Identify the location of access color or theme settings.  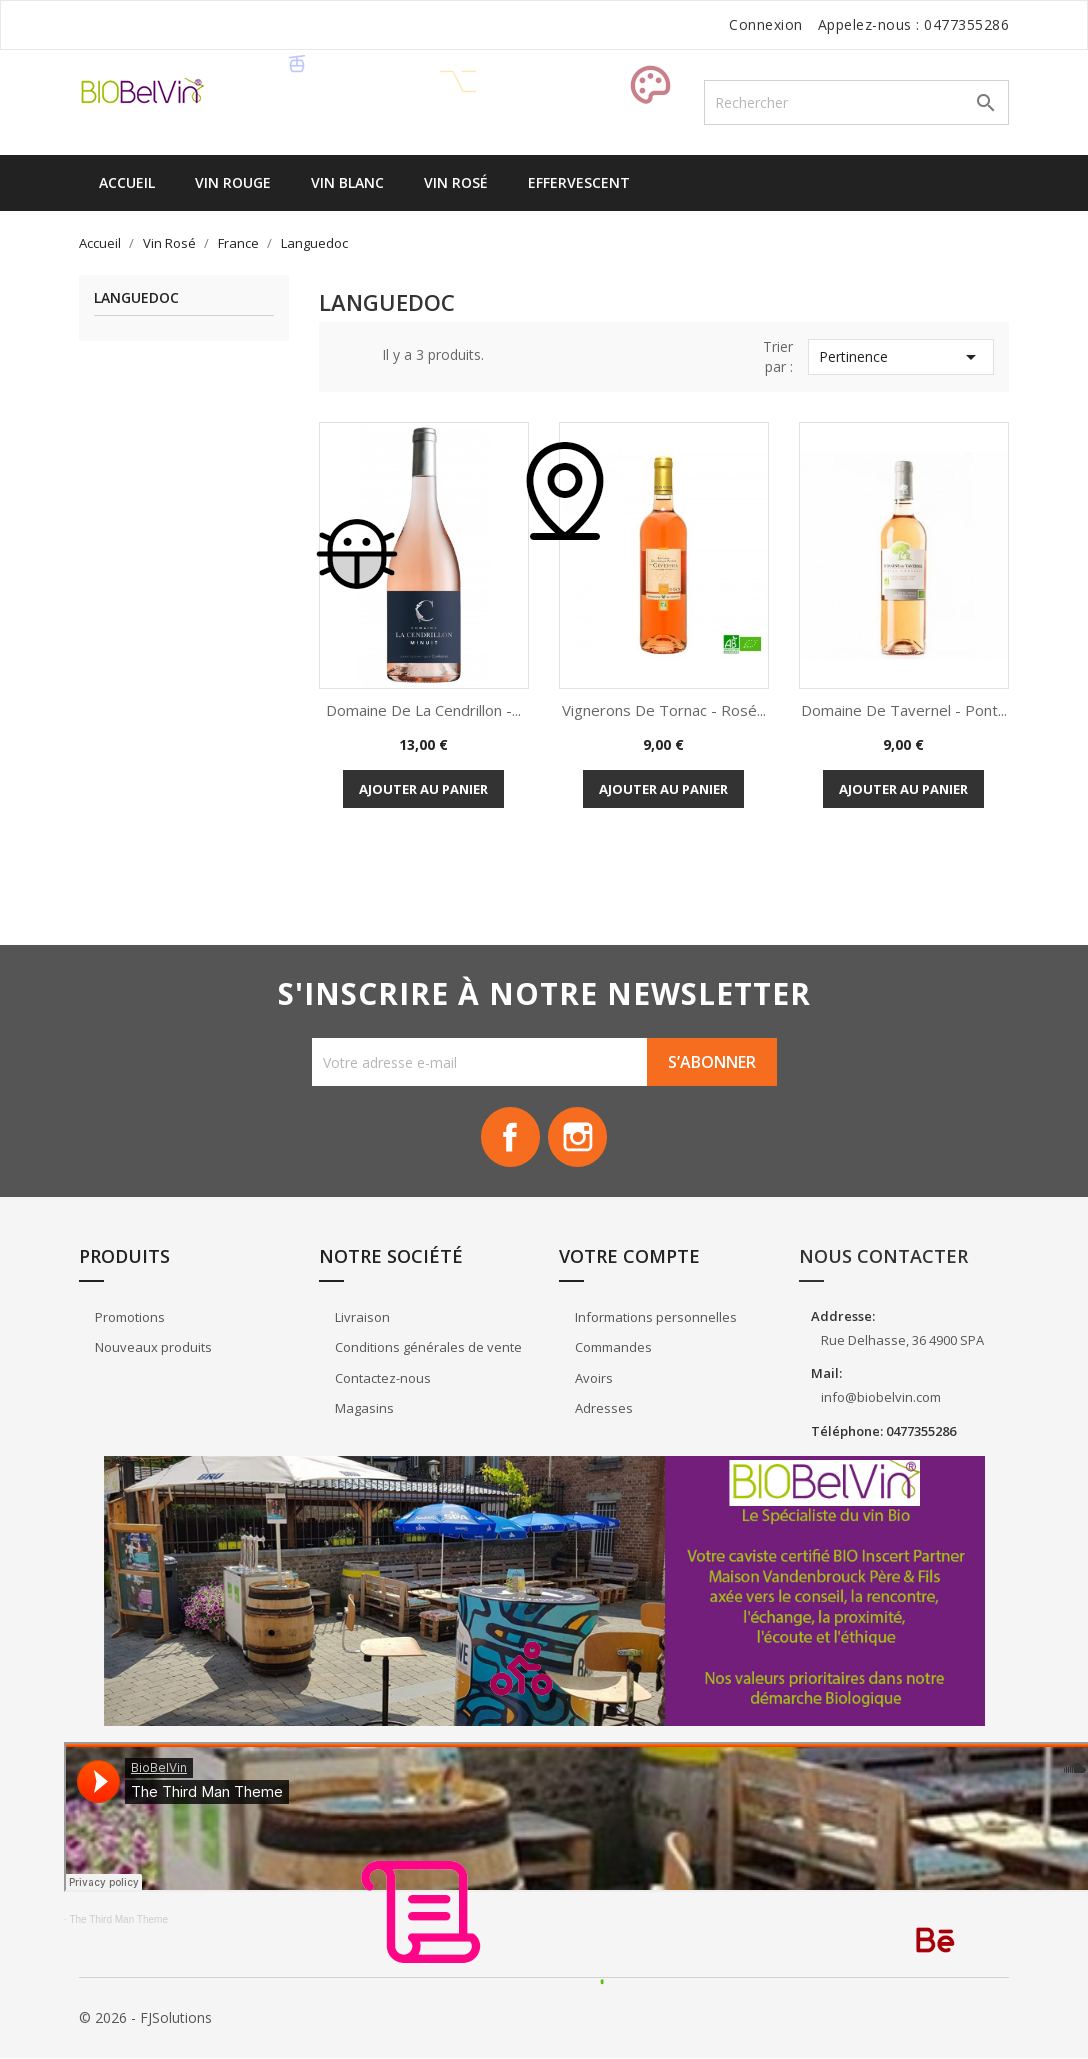
(650, 85).